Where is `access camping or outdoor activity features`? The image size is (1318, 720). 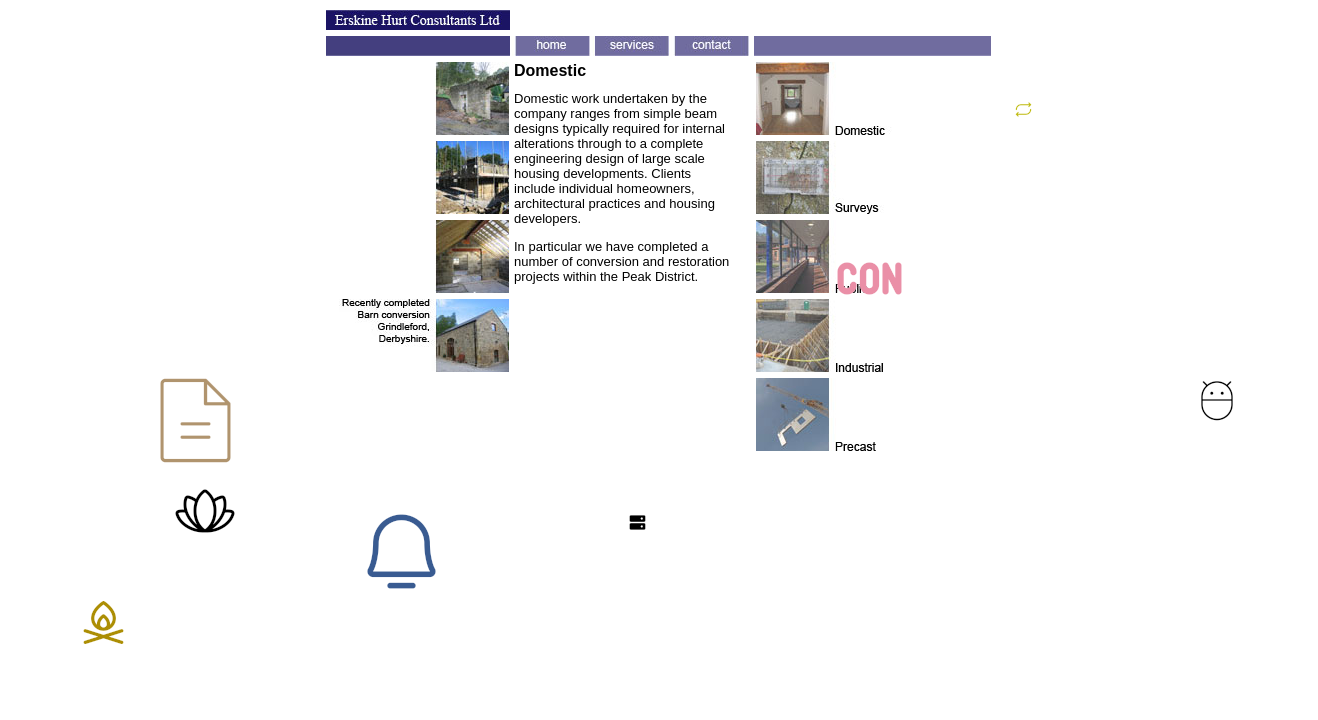
access camping or outdoor activity features is located at coordinates (103, 622).